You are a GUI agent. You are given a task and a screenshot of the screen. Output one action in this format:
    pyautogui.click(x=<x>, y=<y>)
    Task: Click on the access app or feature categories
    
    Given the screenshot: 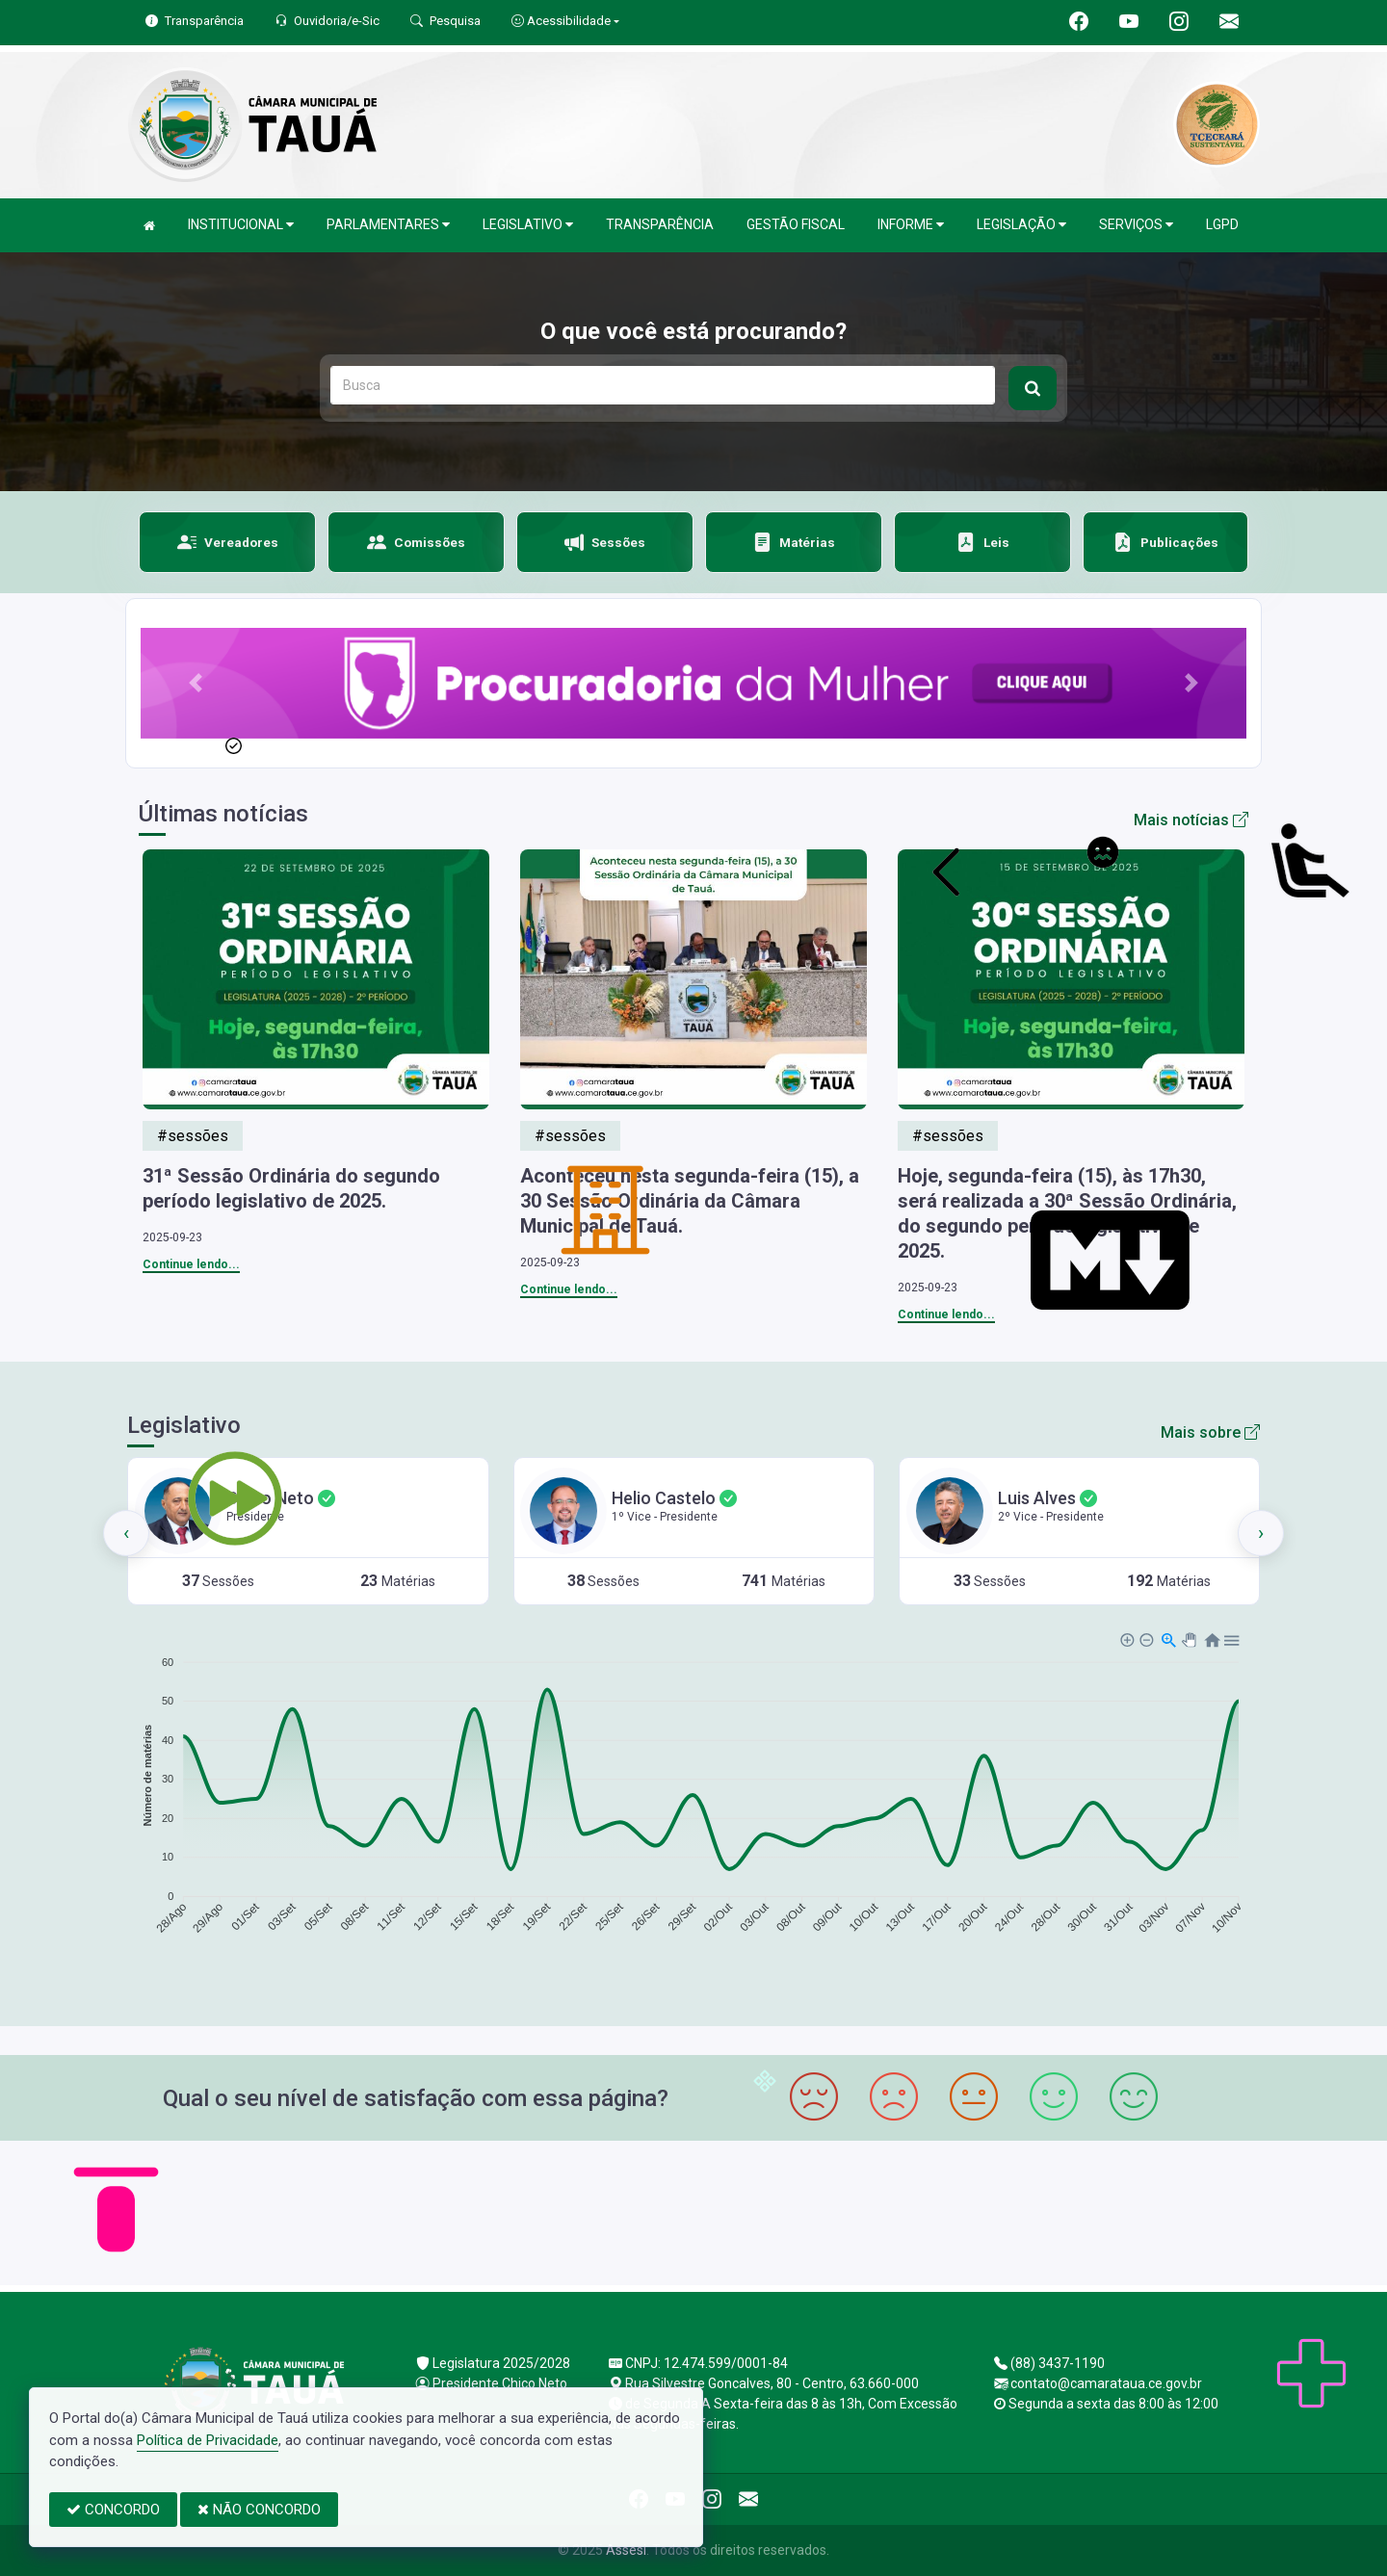 What is the action you would take?
    pyautogui.click(x=765, y=2081)
    